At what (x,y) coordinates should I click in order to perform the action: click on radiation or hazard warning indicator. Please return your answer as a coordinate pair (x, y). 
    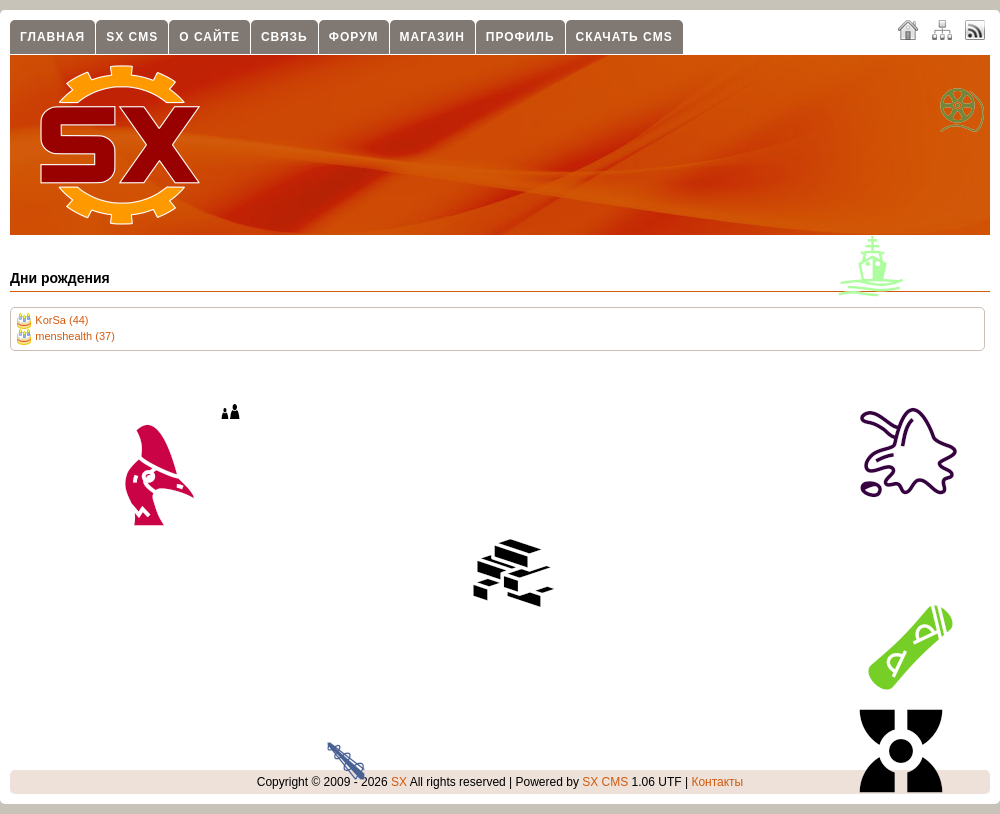
    Looking at the image, I should click on (901, 751).